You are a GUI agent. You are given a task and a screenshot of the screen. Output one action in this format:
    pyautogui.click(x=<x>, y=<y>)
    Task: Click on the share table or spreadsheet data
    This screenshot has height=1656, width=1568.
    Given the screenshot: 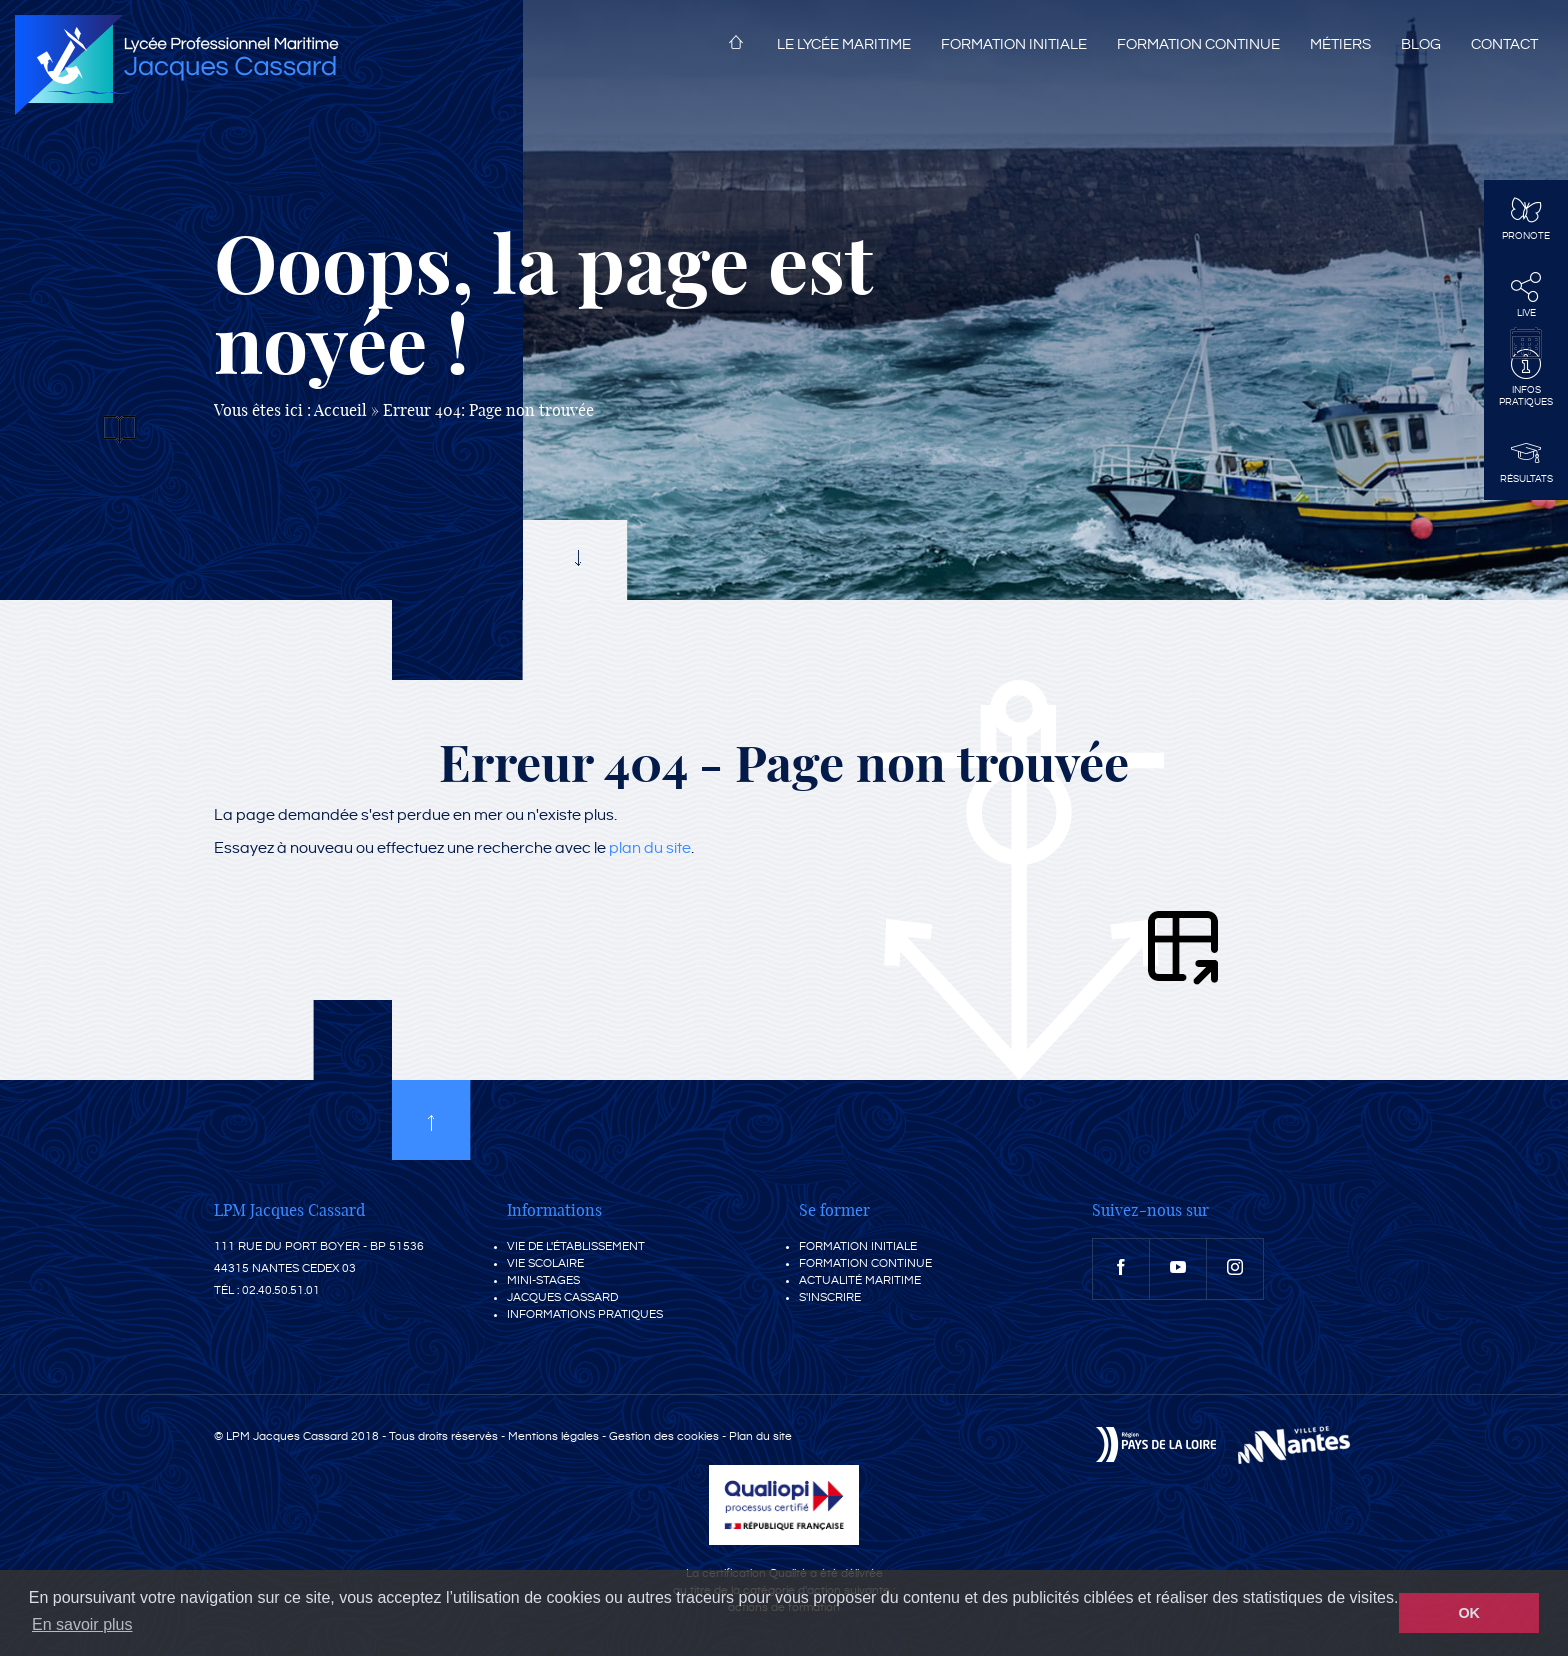 What is the action you would take?
    pyautogui.click(x=1183, y=946)
    